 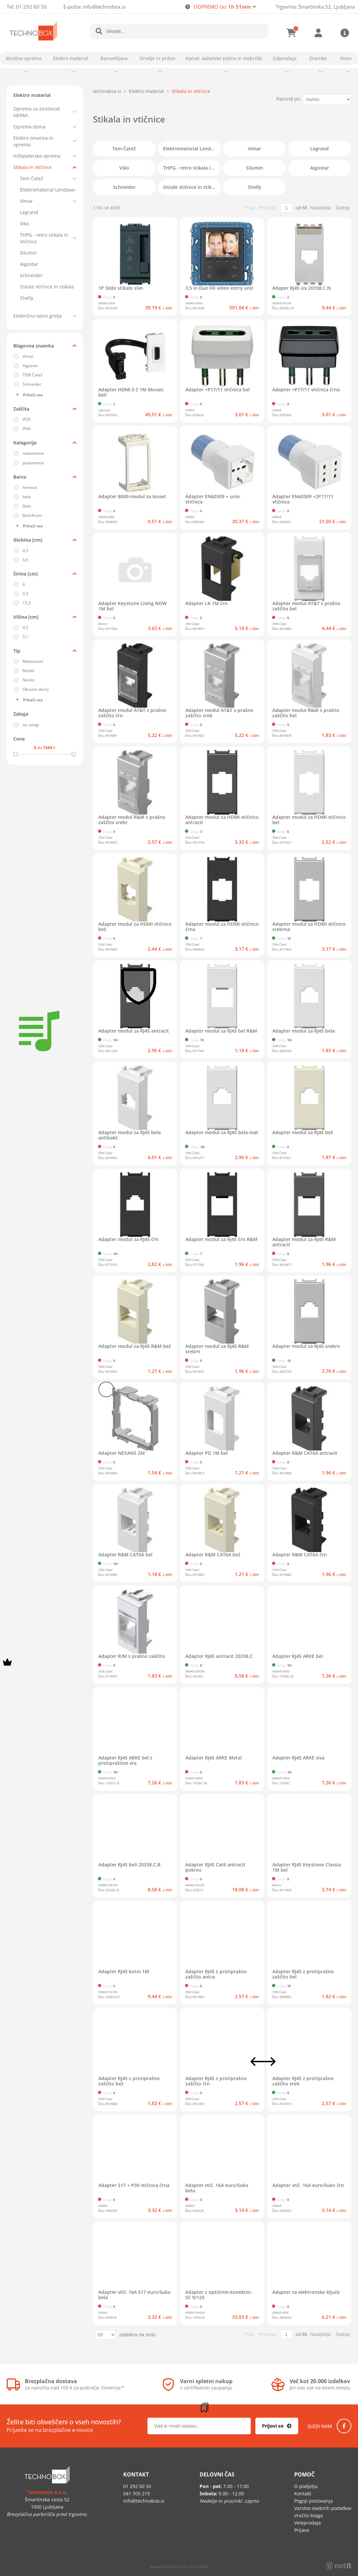 I want to click on unselected option in a radio button group, so click(x=106, y=1389).